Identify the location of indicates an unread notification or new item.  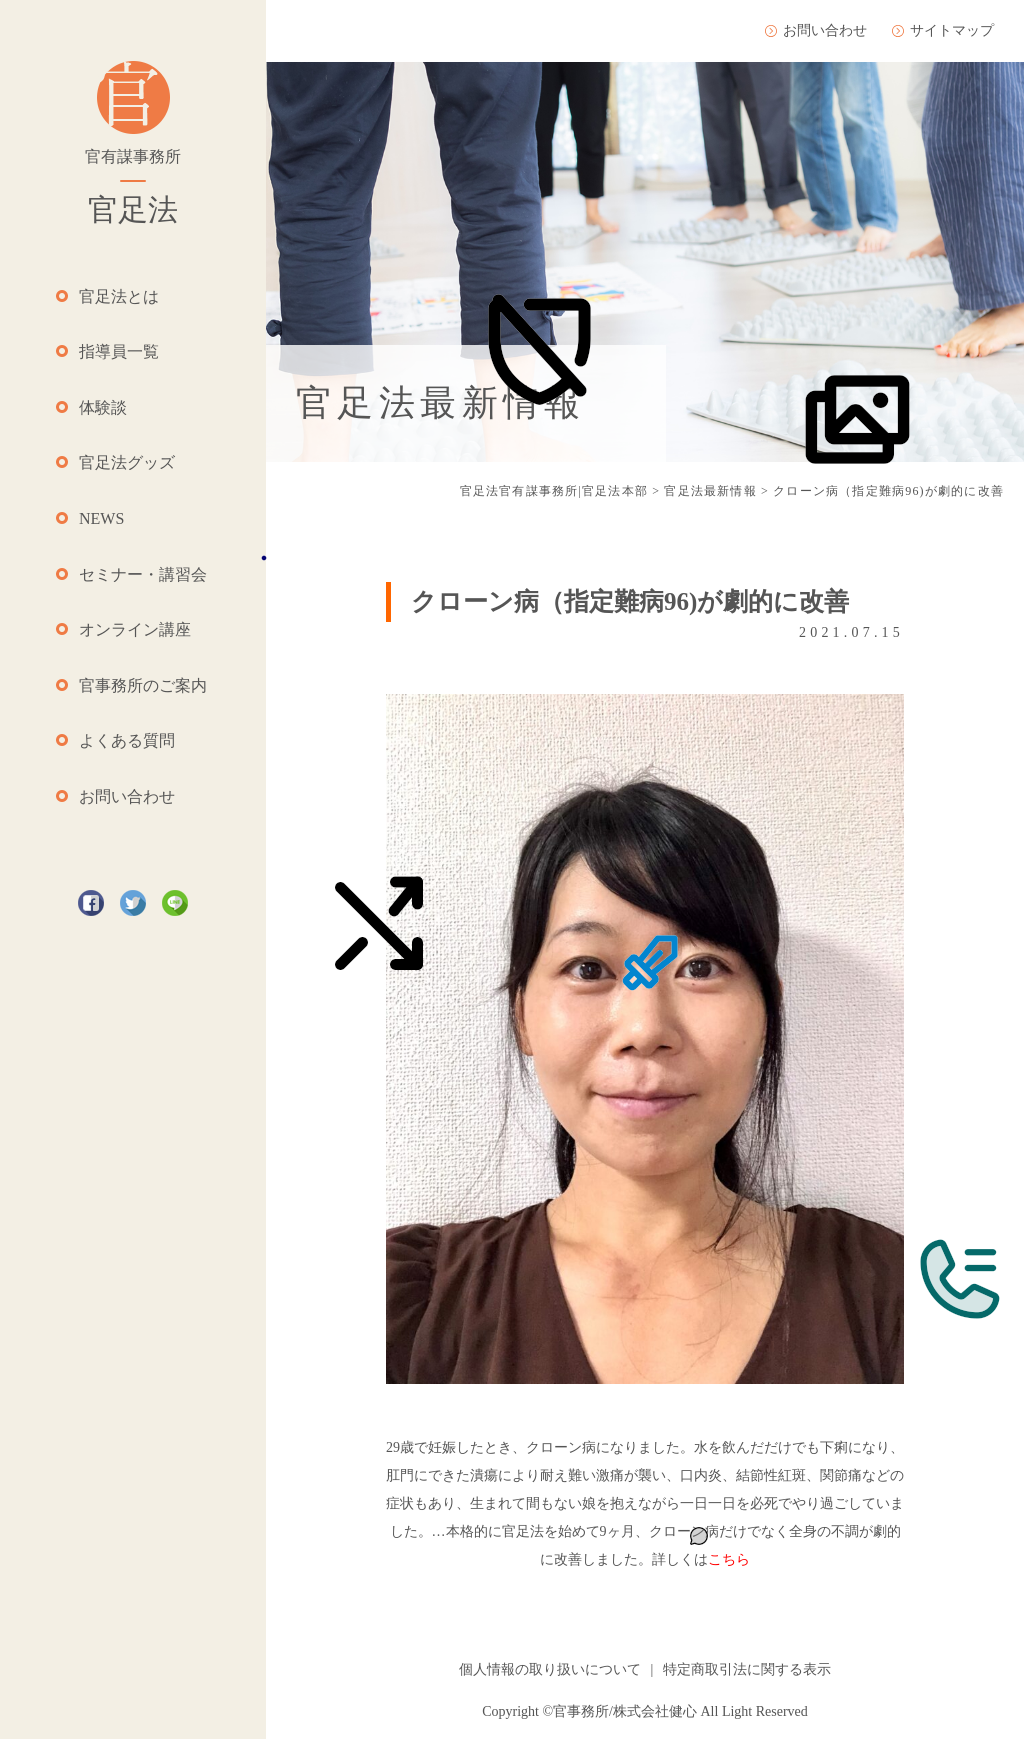
(264, 558).